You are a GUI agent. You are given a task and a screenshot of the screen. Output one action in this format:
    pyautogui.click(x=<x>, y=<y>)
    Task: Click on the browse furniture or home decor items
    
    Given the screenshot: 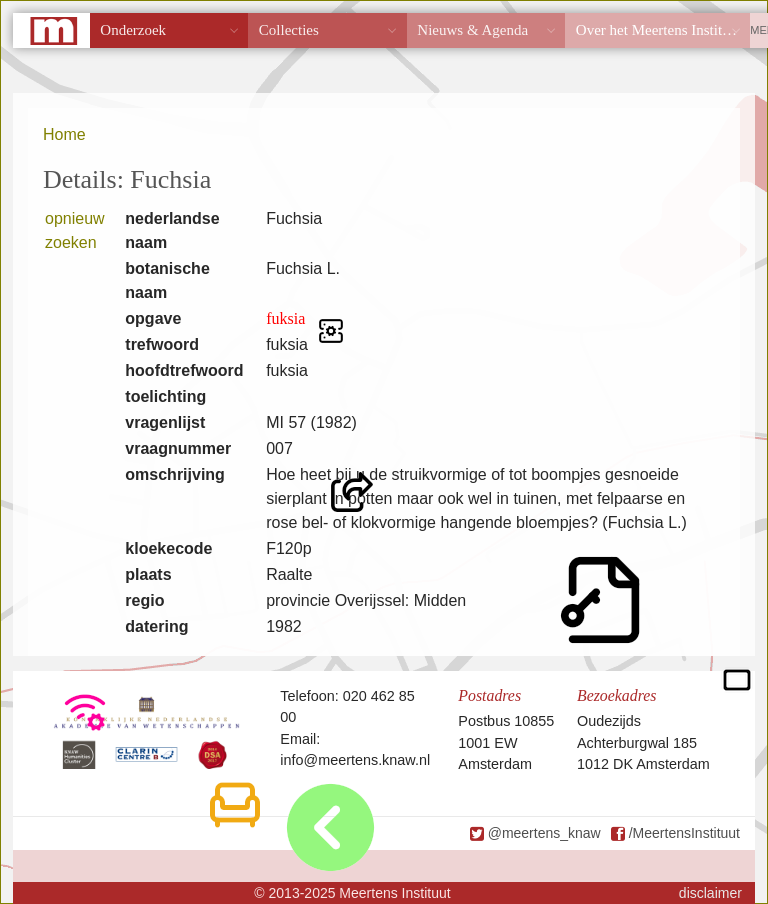 What is the action you would take?
    pyautogui.click(x=235, y=805)
    